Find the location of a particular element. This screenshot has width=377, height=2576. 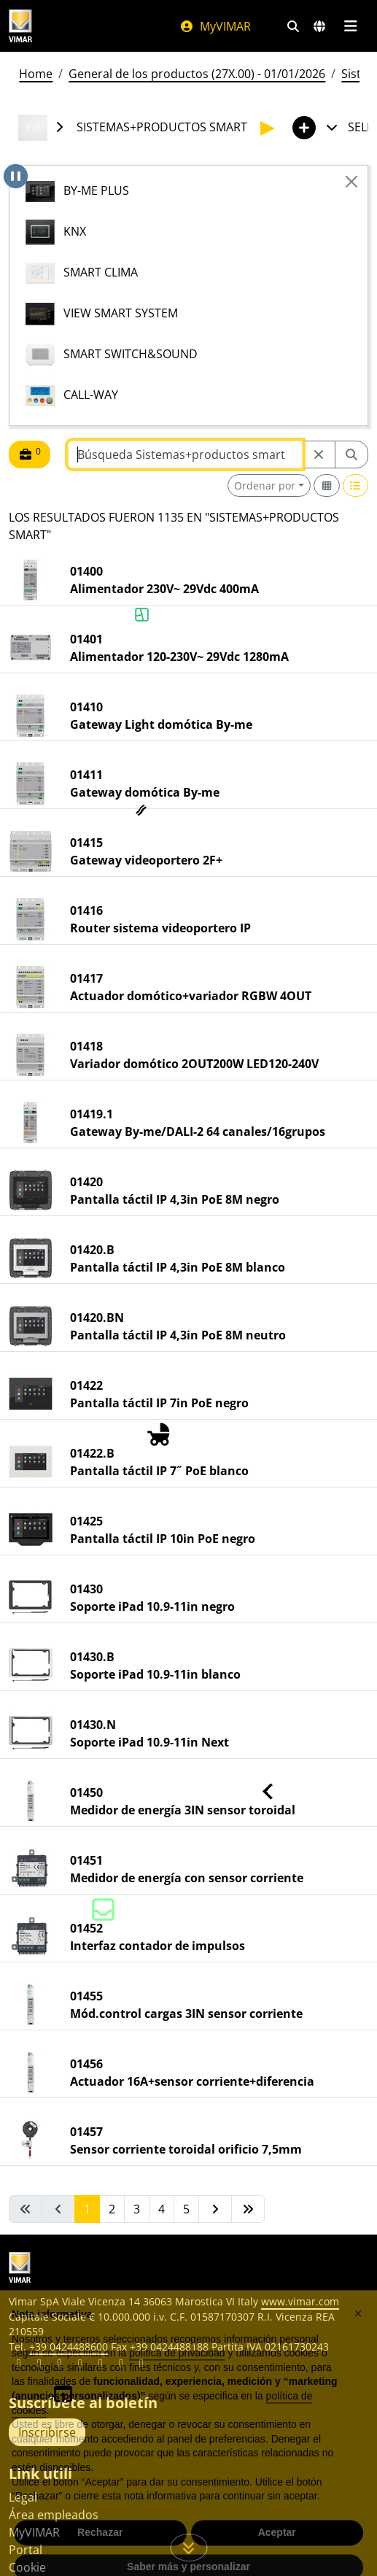

indicates a child-friendly or family-friendly location is located at coordinates (159, 1434).